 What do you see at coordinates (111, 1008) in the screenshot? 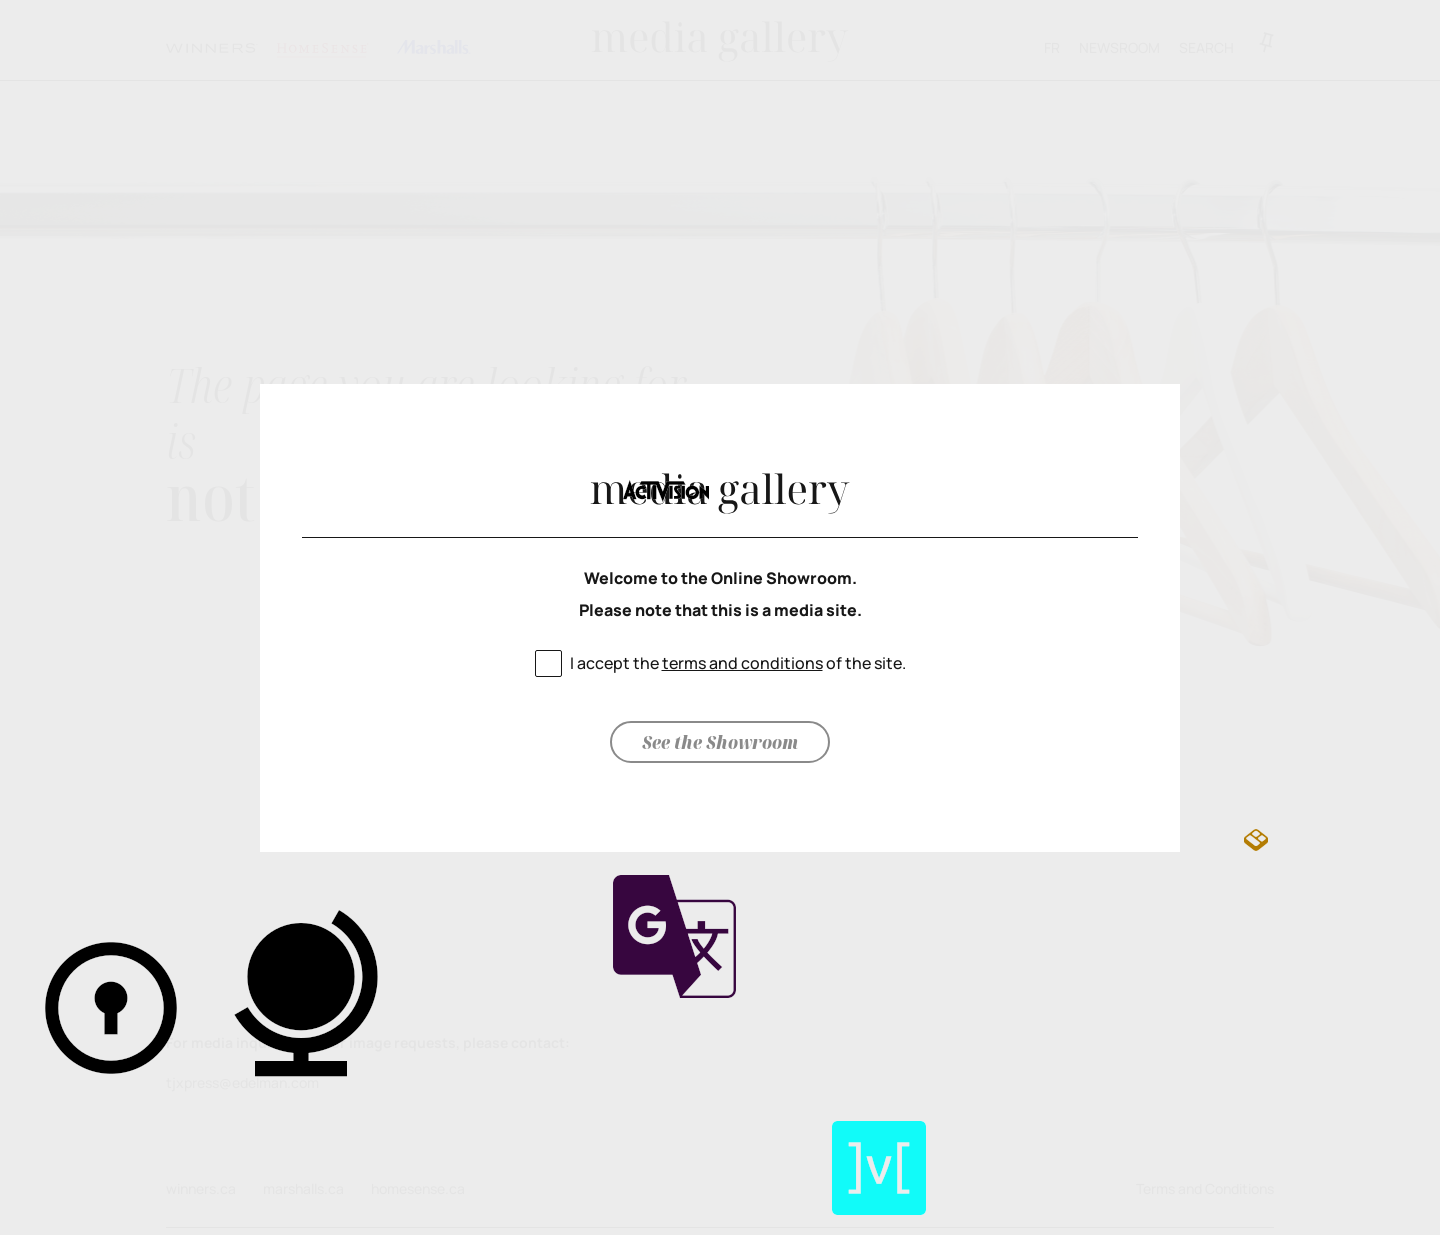
I see `lock or secure a room` at bounding box center [111, 1008].